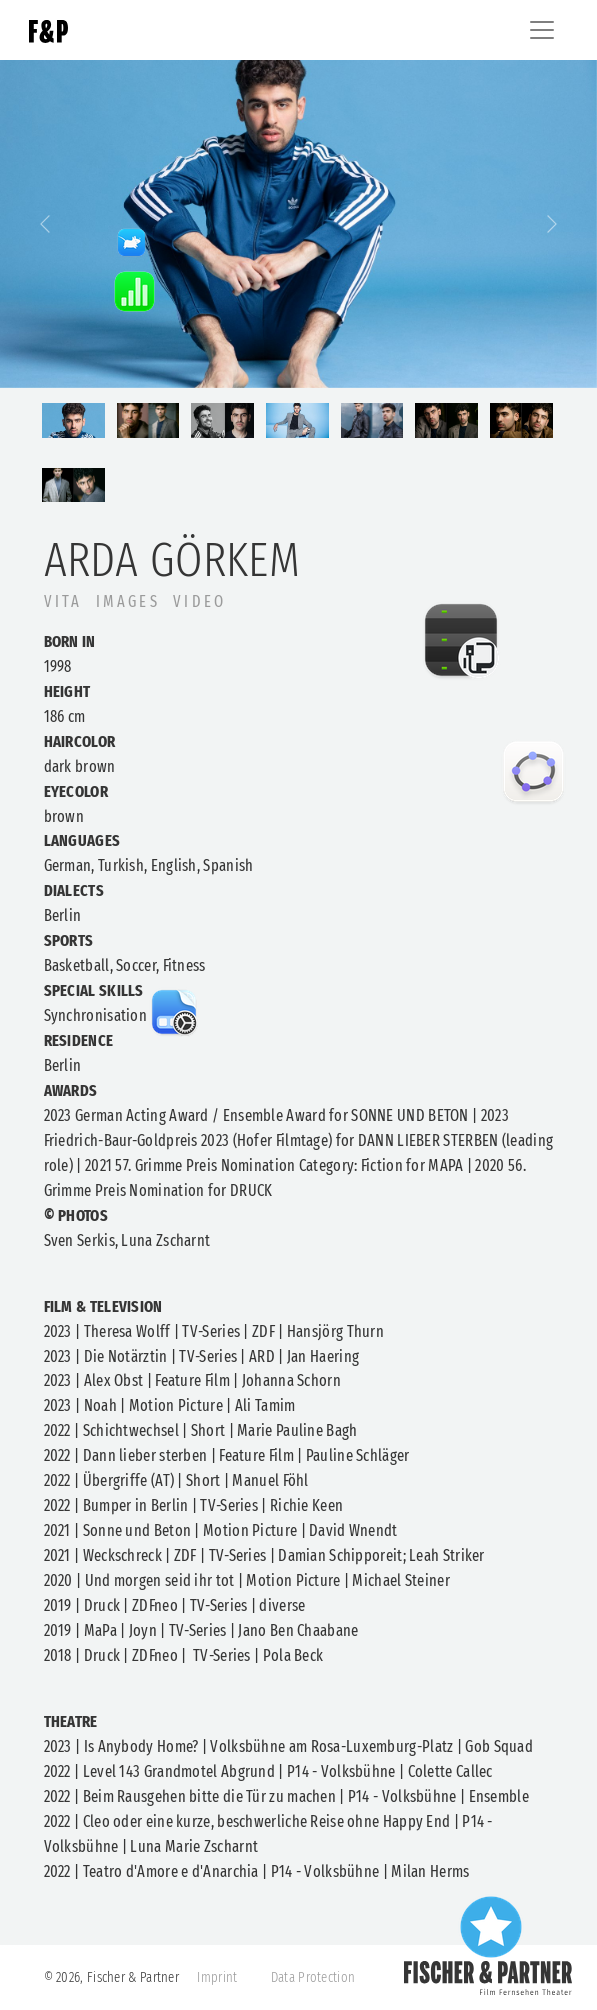 The width and height of the screenshot is (597, 2010). What do you see at coordinates (134, 291) in the screenshot?
I see `open LibreOffice Calc spreadsheet application` at bounding box center [134, 291].